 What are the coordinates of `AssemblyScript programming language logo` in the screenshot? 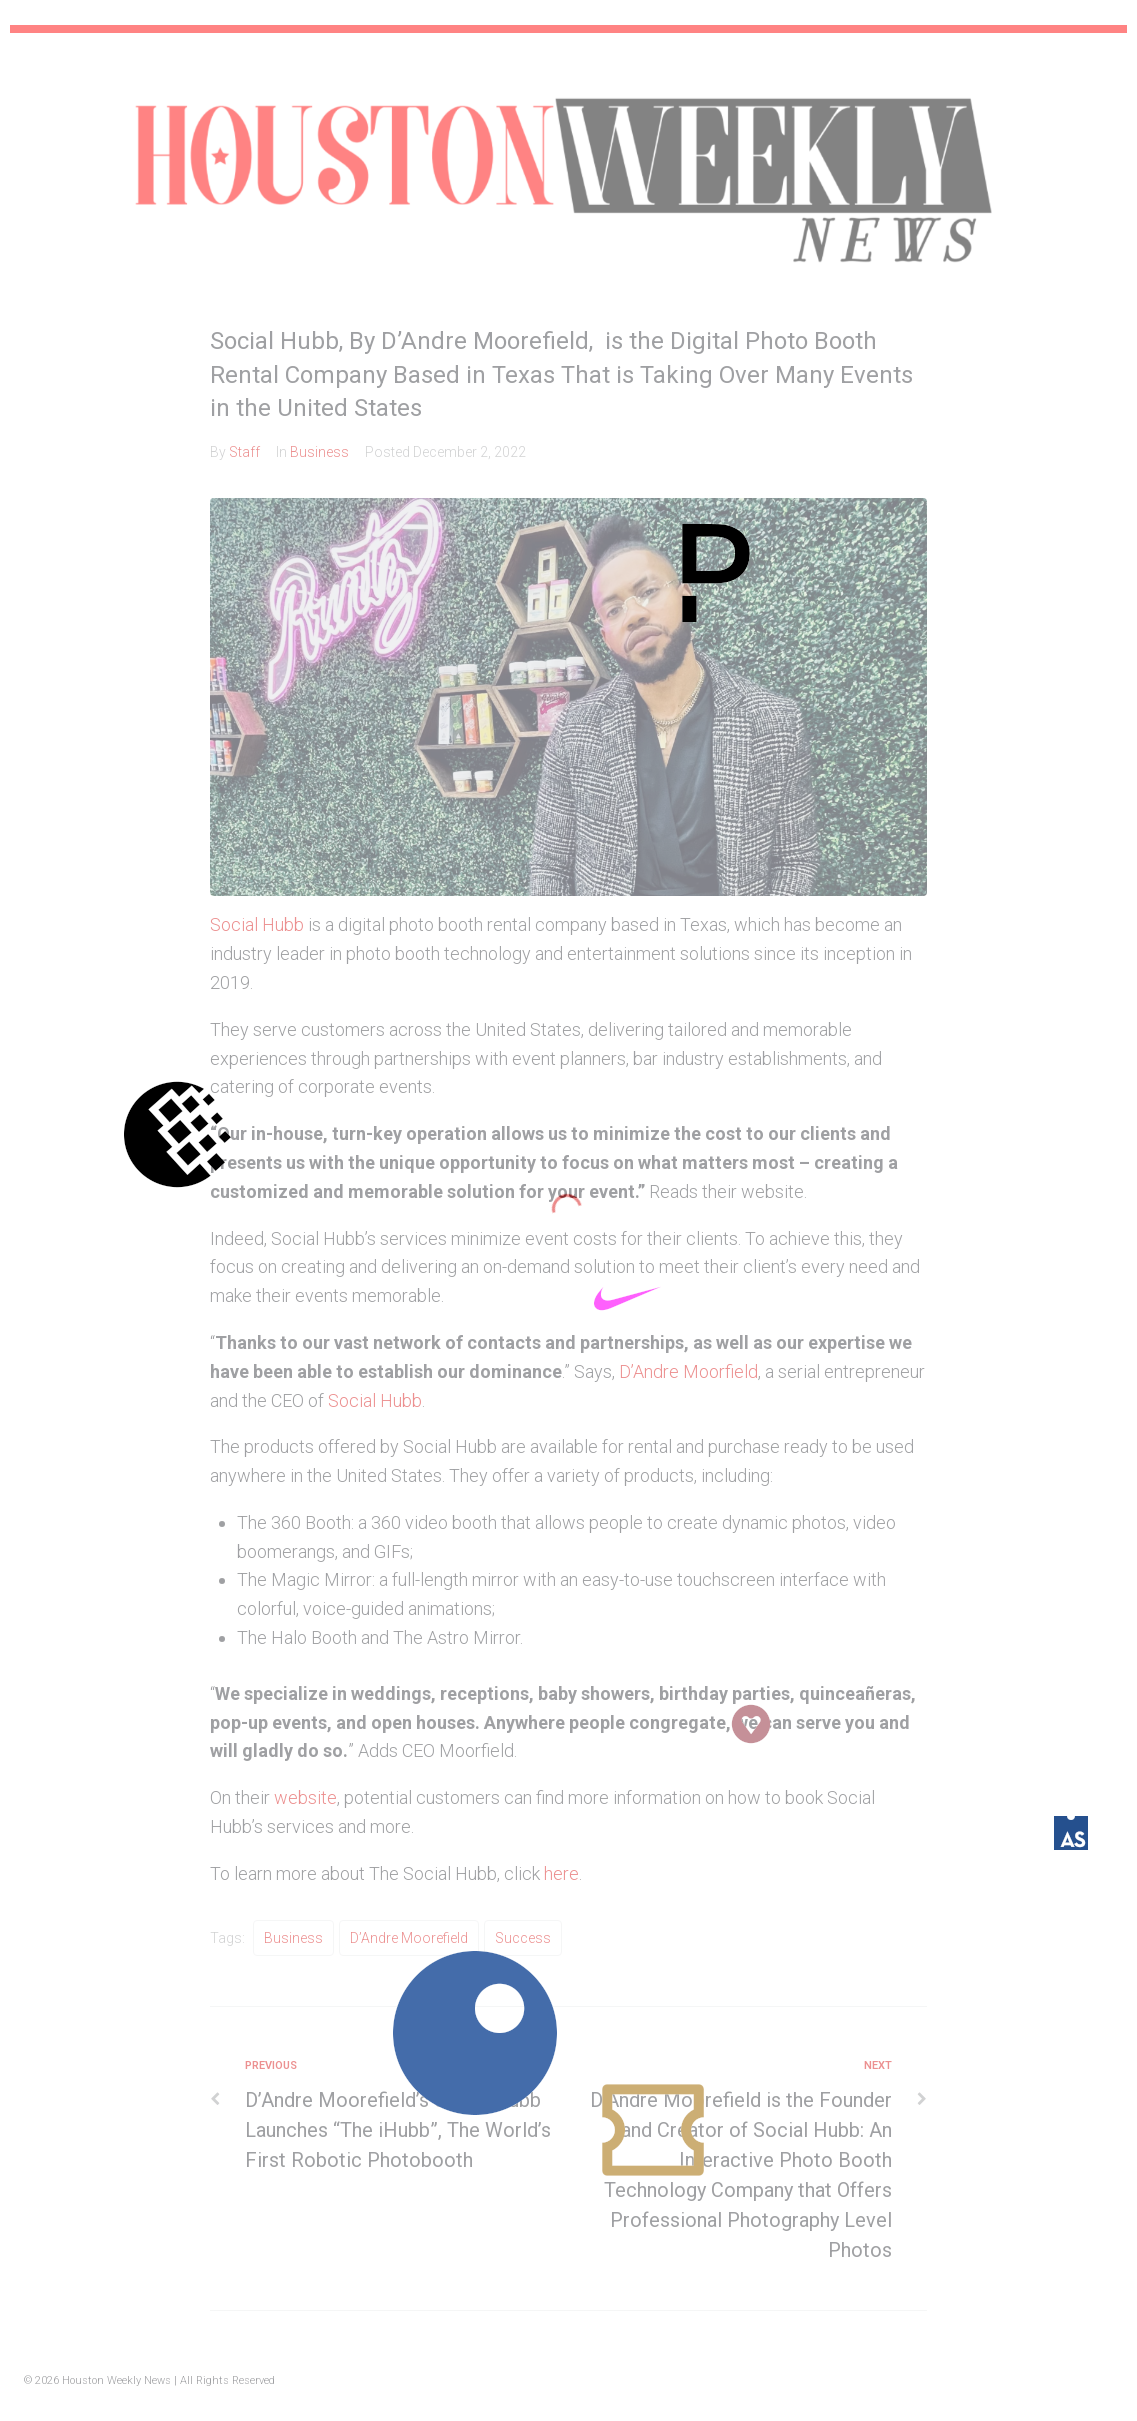 It's located at (1071, 1833).